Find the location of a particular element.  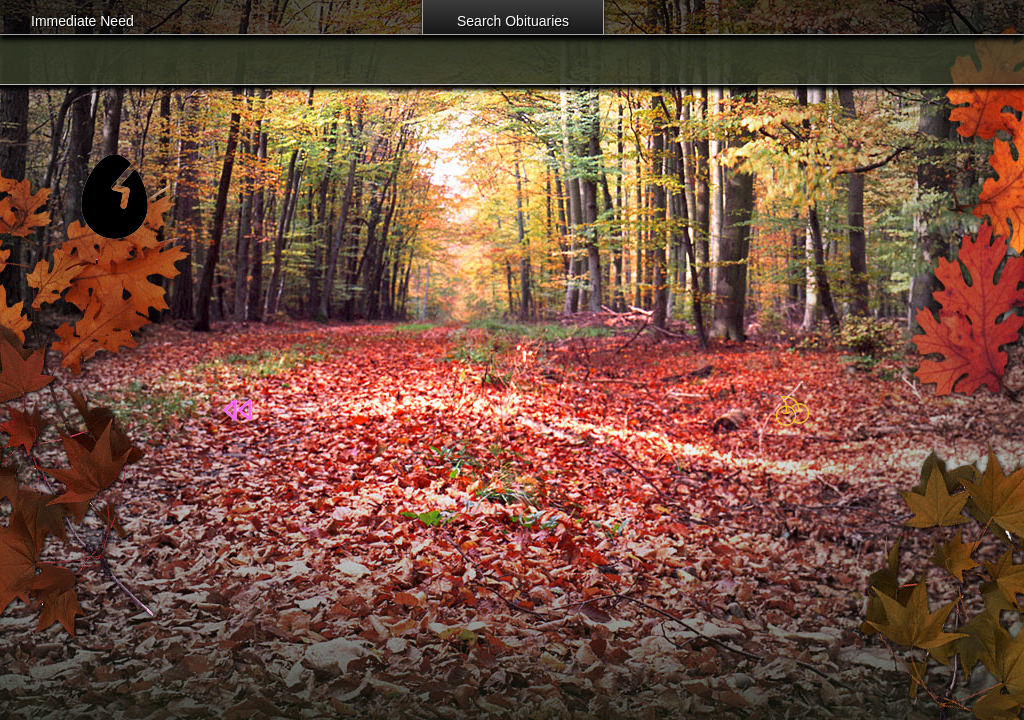

skip to previous track is located at coordinates (238, 410).